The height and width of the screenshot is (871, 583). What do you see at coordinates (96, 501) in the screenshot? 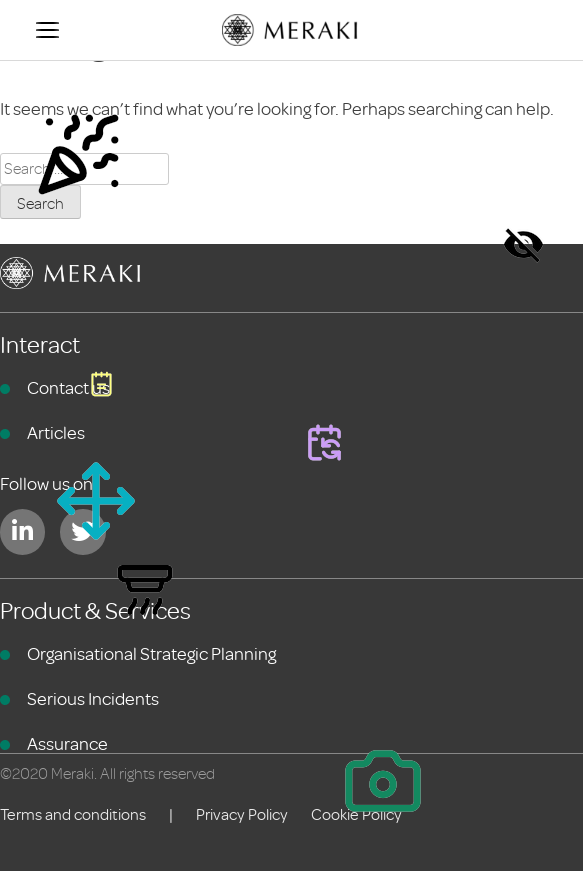
I see `move or reposition an element` at bounding box center [96, 501].